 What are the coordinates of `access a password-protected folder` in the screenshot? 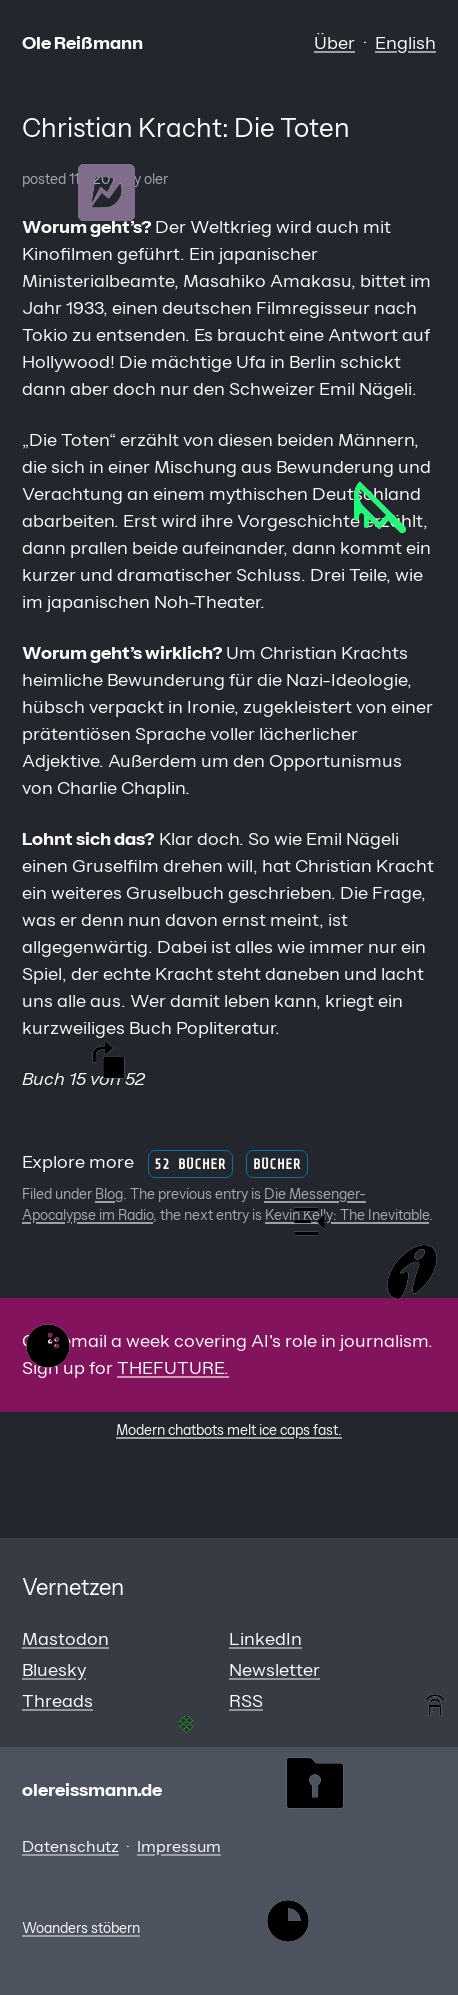 It's located at (315, 1783).